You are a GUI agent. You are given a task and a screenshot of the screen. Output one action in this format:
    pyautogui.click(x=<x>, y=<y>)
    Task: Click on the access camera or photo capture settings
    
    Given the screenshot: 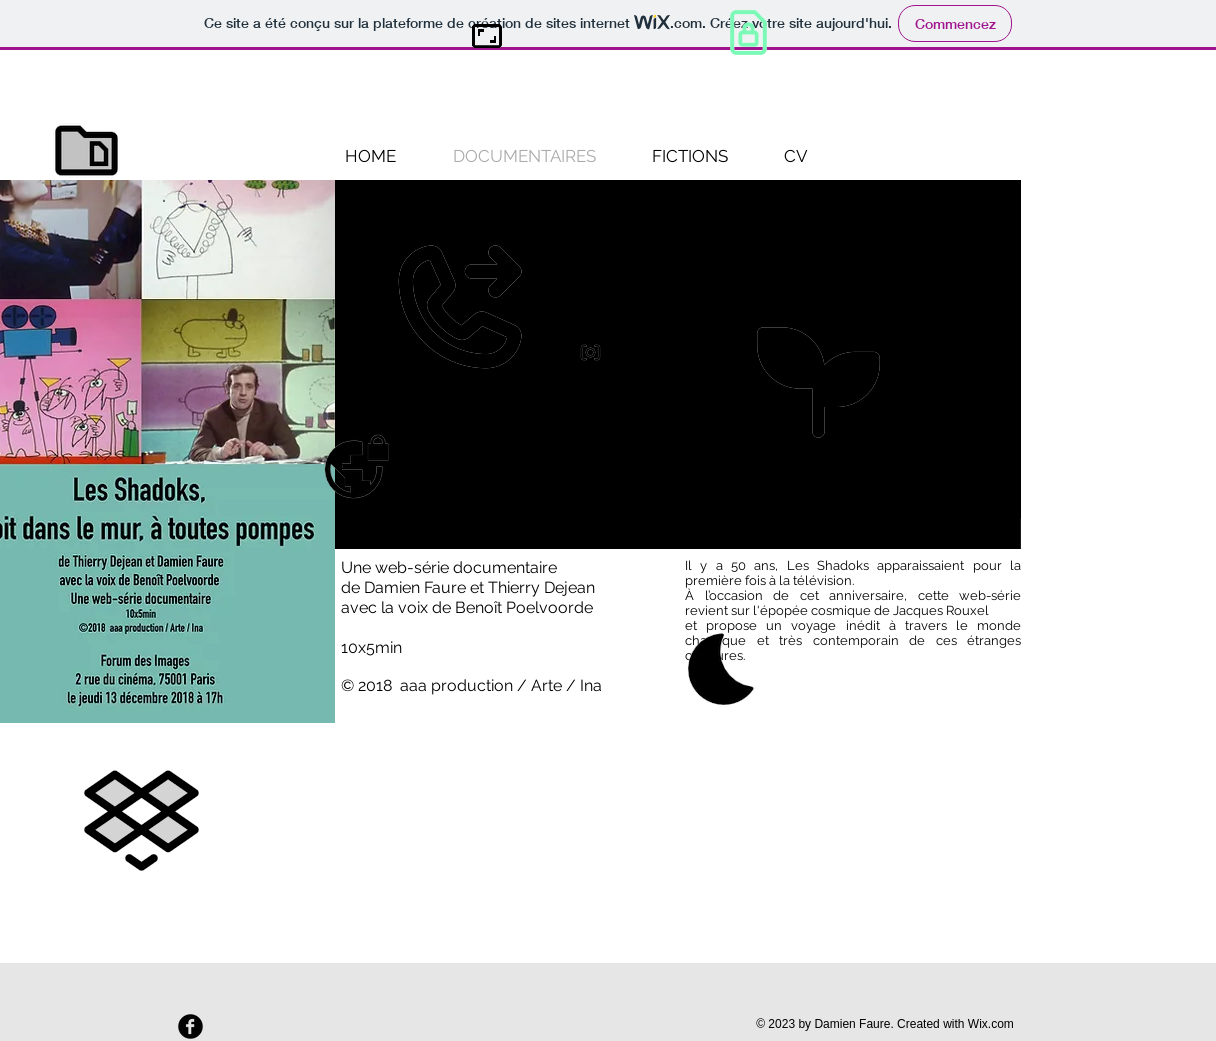 What is the action you would take?
    pyautogui.click(x=590, y=352)
    